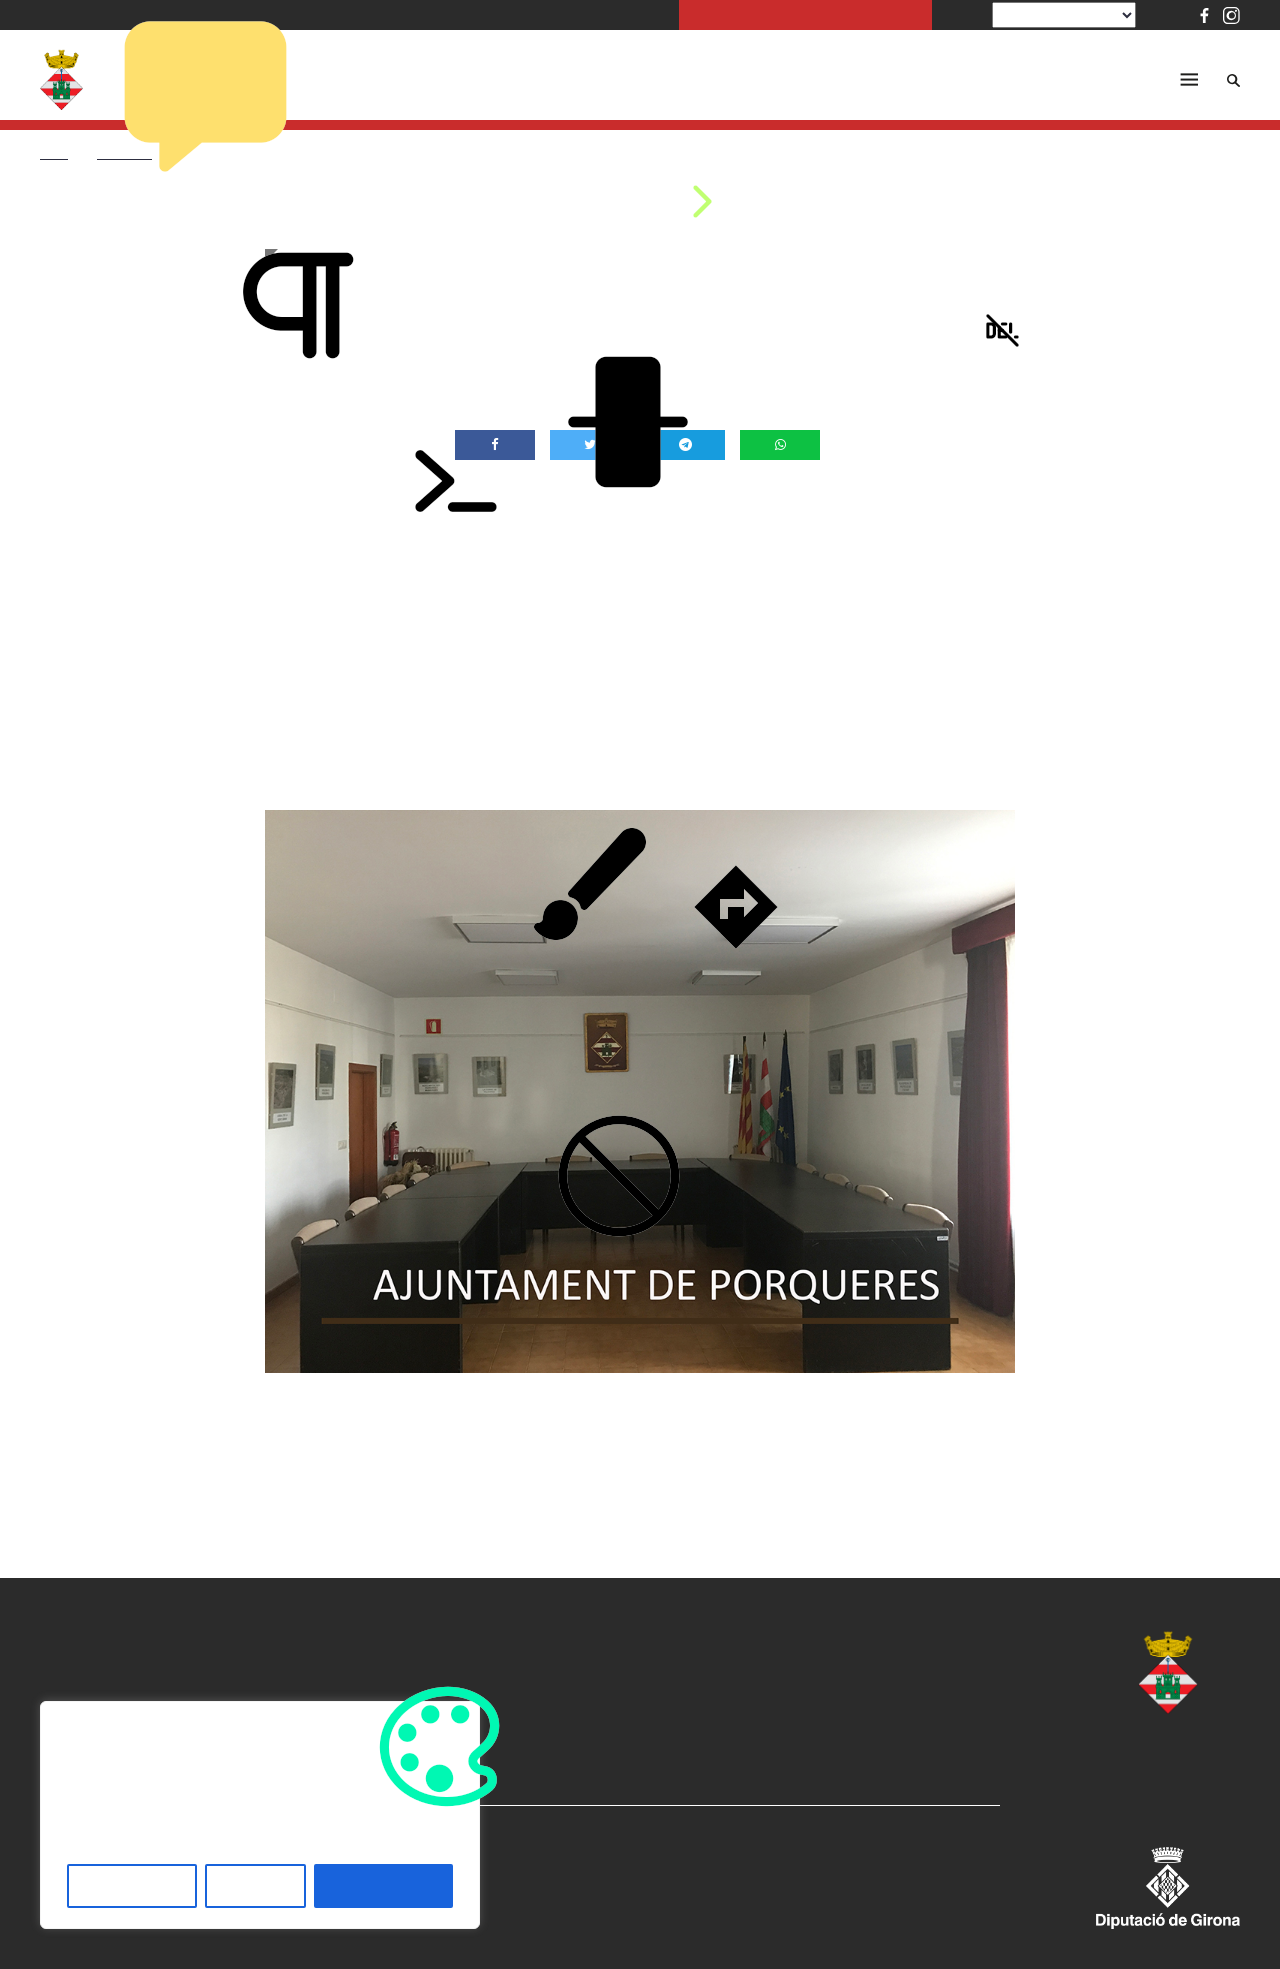  What do you see at coordinates (439, 1746) in the screenshot?
I see `customize color or theme settings` at bounding box center [439, 1746].